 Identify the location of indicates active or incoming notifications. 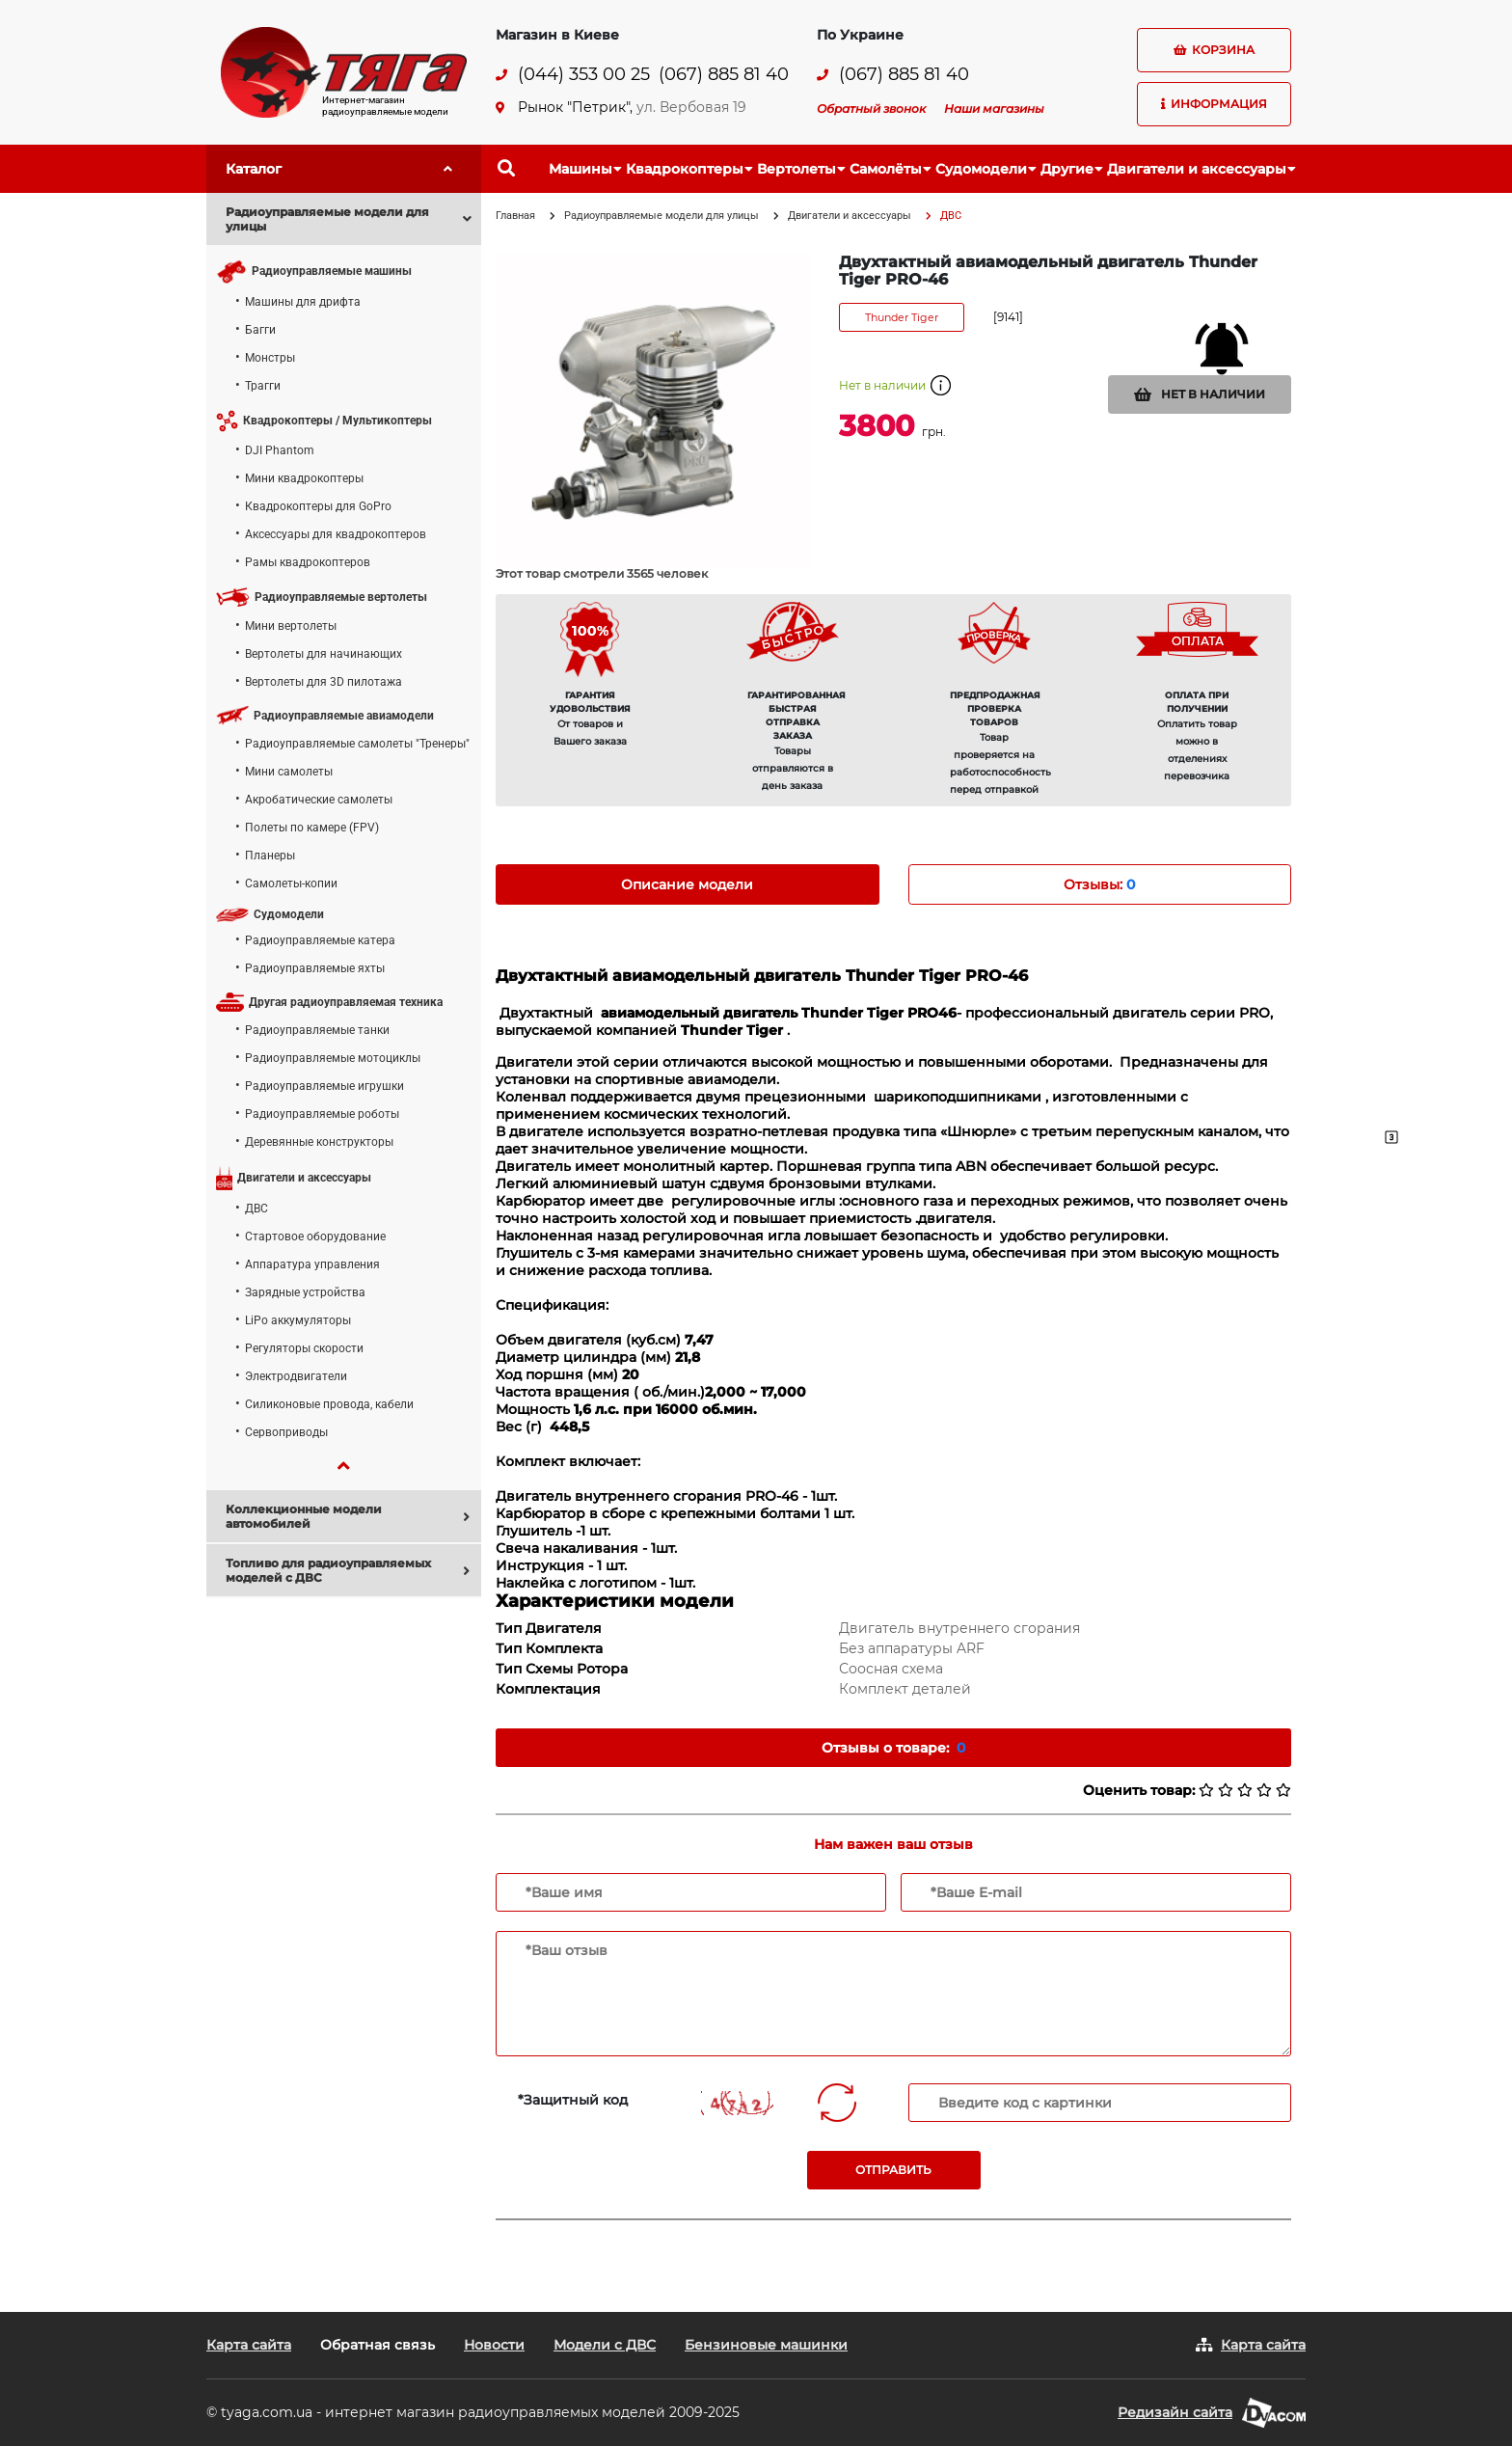
(1222, 348).